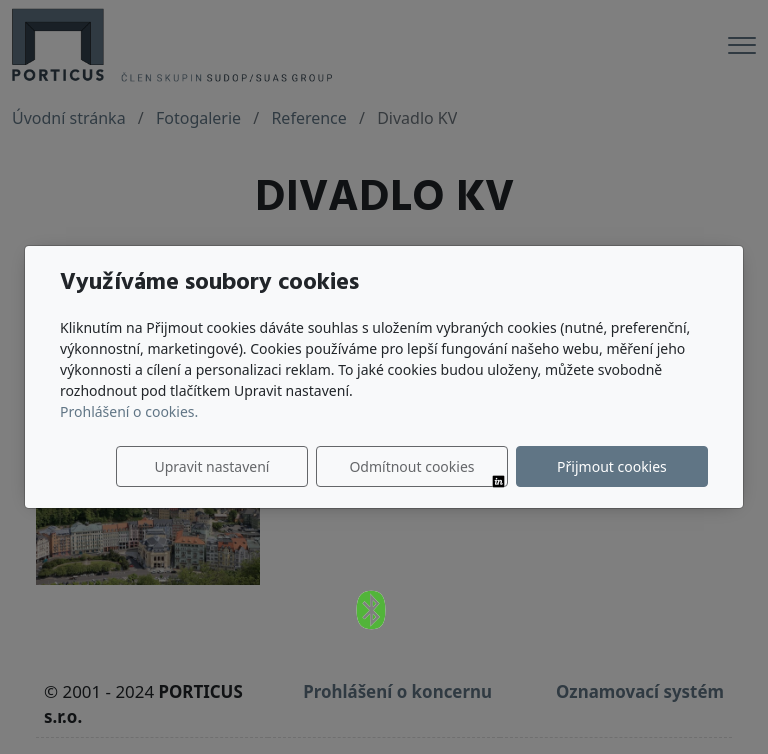 The image size is (768, 754). Describe the element at coordinates (498, 481) in the screenshot. I see `open InVision app` at that location.